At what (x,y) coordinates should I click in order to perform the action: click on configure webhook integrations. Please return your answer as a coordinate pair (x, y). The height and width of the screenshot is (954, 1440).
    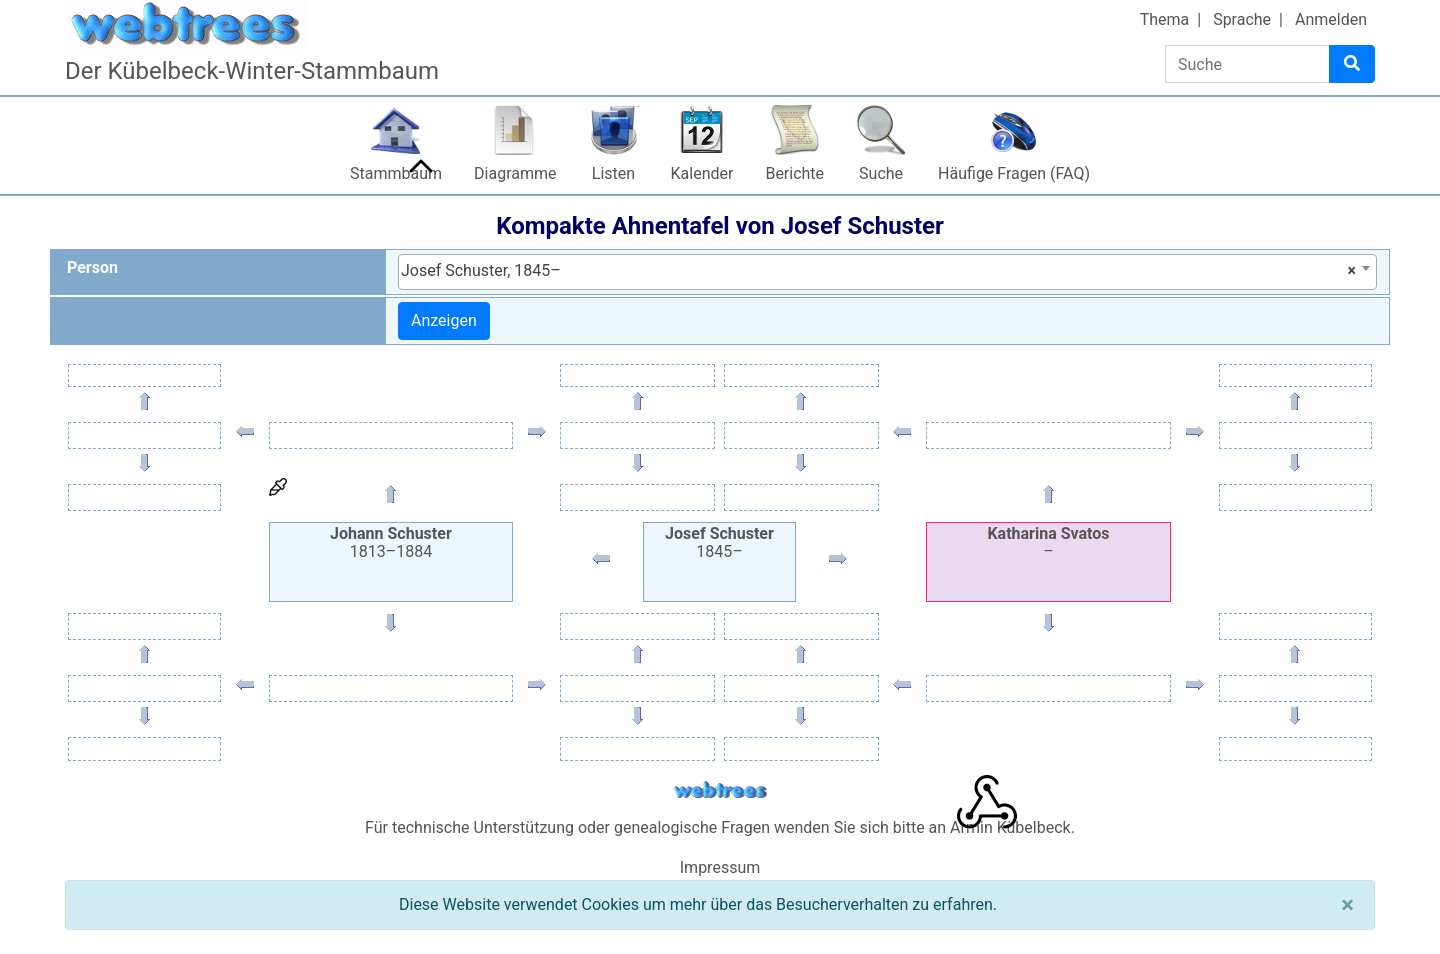
    Looking at the image, I should click on (987, 805).